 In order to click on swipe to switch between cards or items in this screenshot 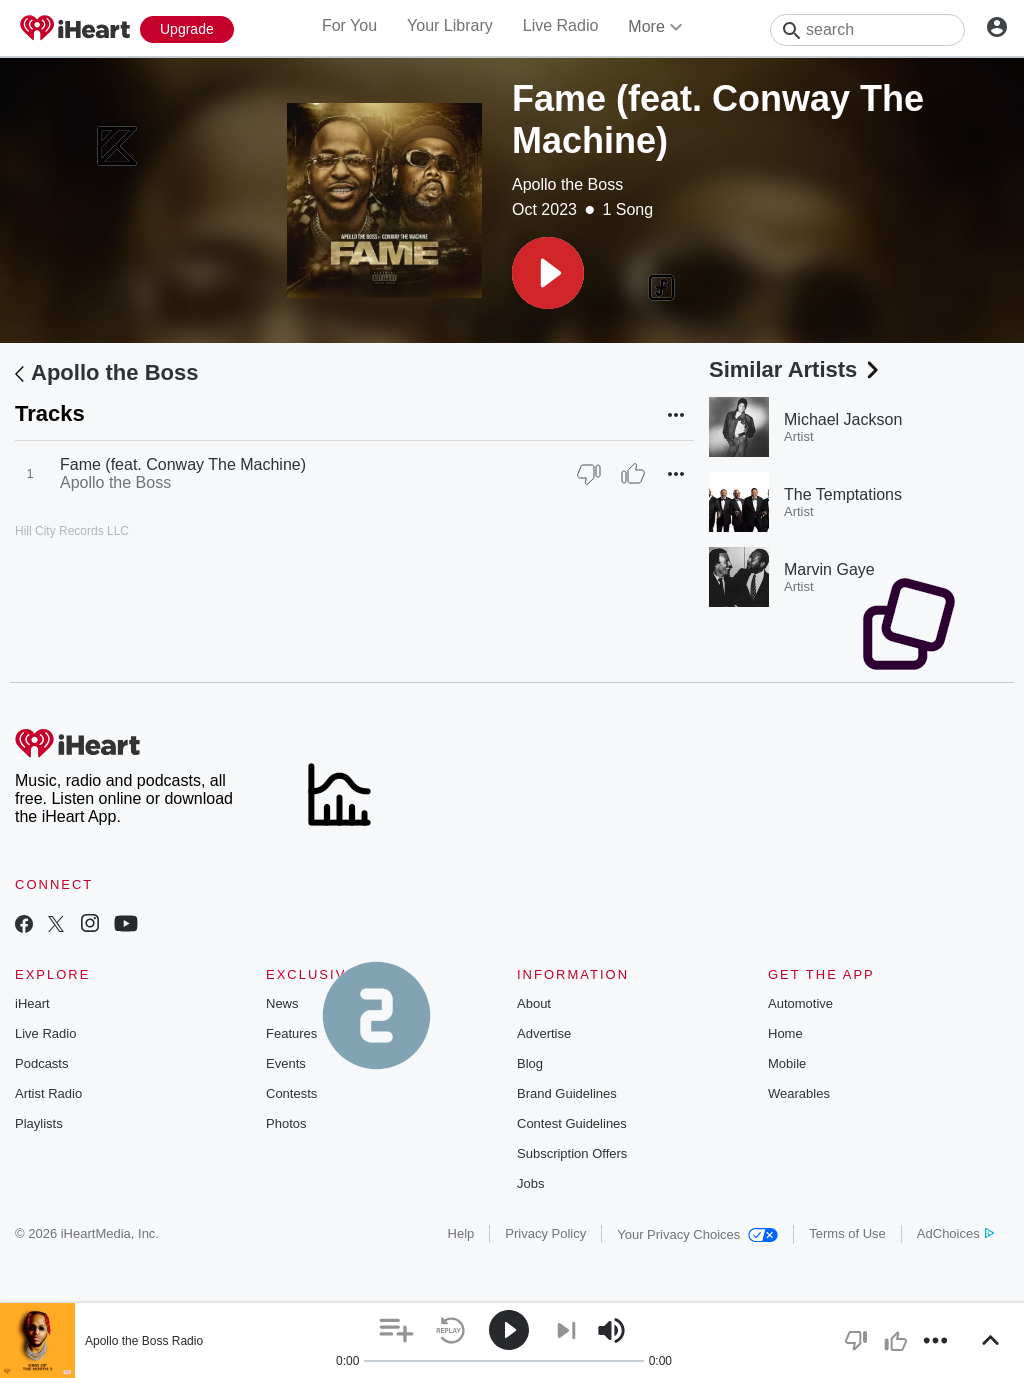, I will do `click(909, 624)`.